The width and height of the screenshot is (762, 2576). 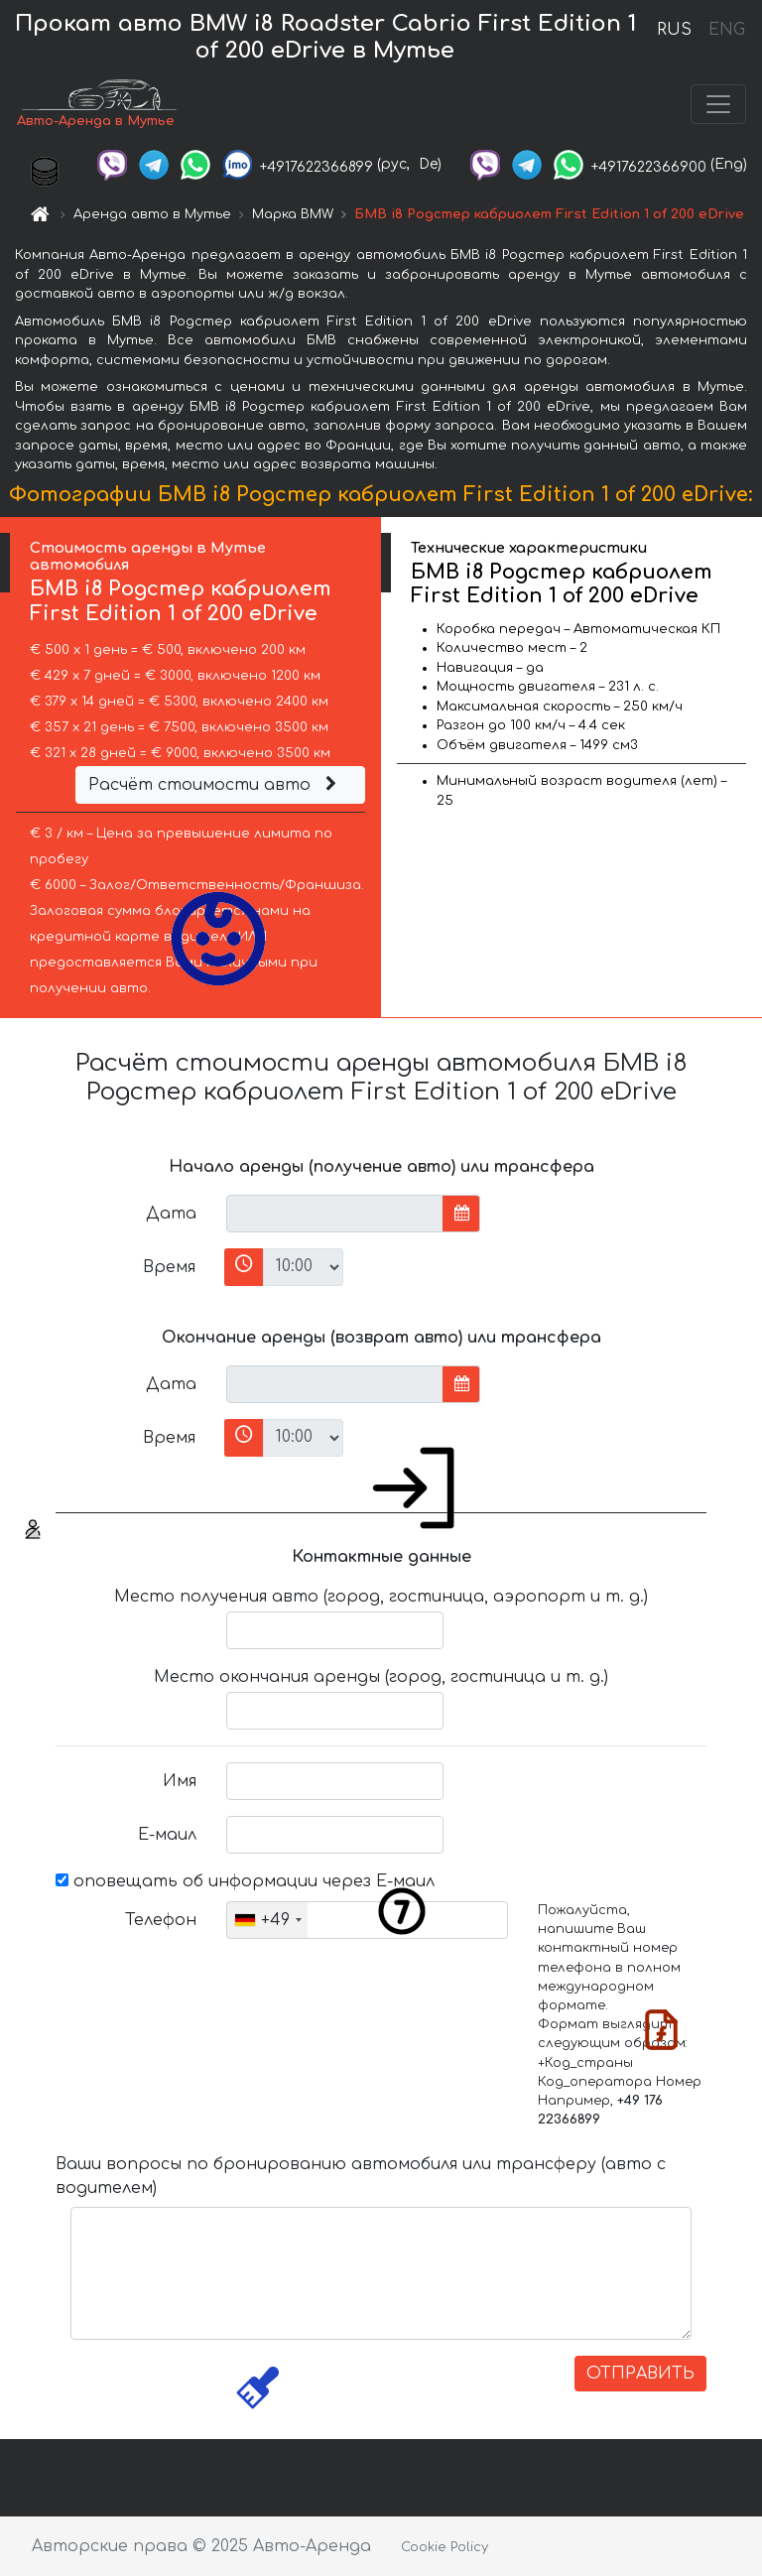 I want to click on access painting or drawing tools, so click(x=258, y=2386).